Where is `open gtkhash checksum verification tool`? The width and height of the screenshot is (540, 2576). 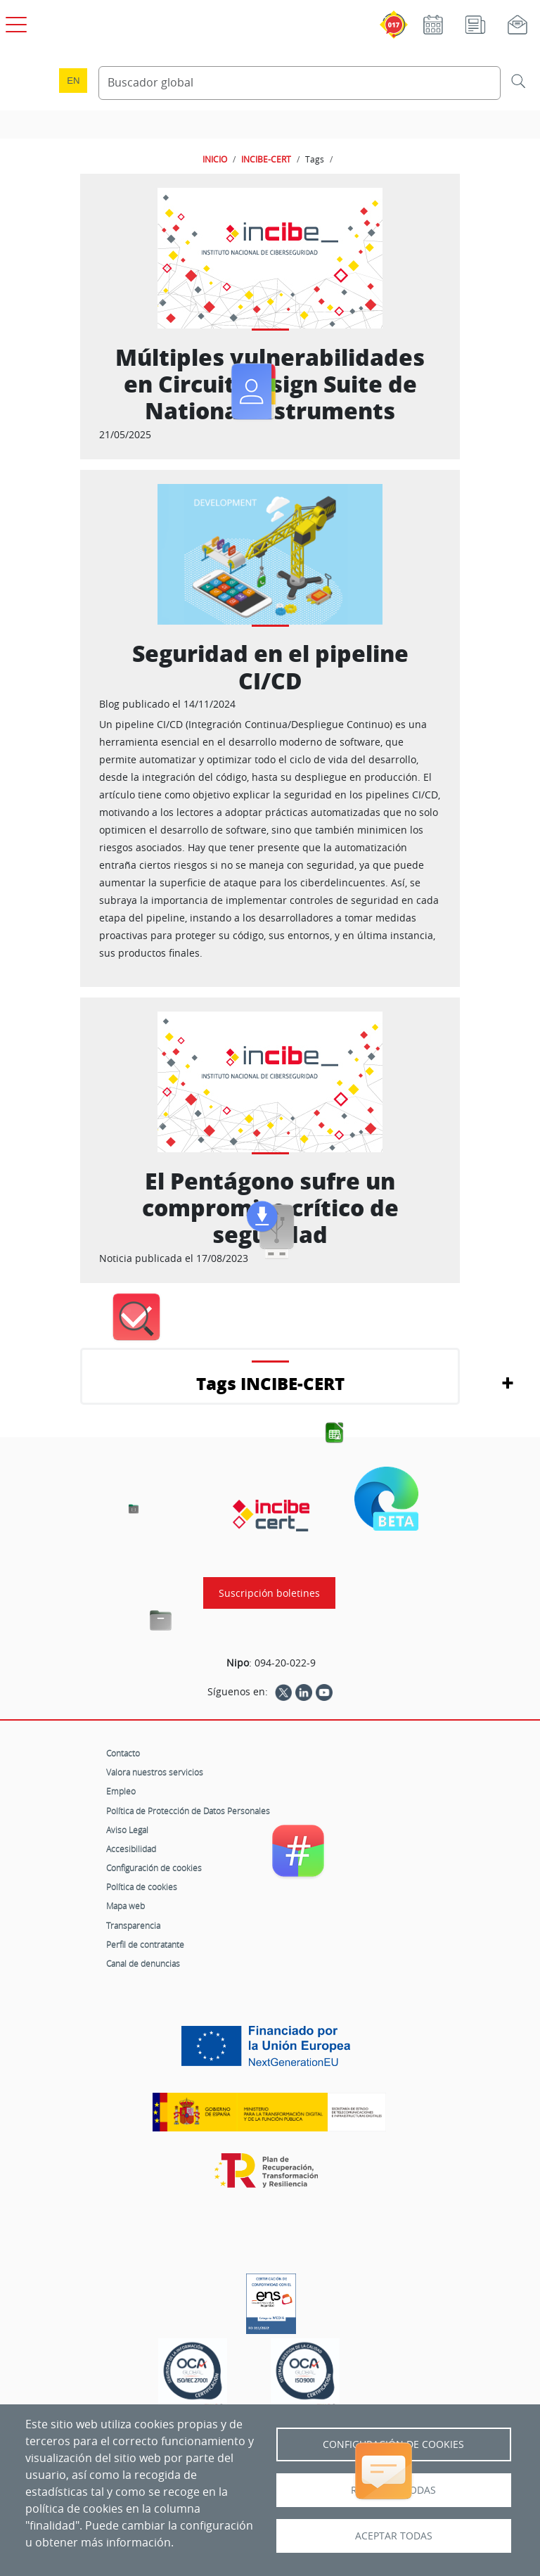 open gtkhash checksum verification tool is located at coordinates (298, 1851).